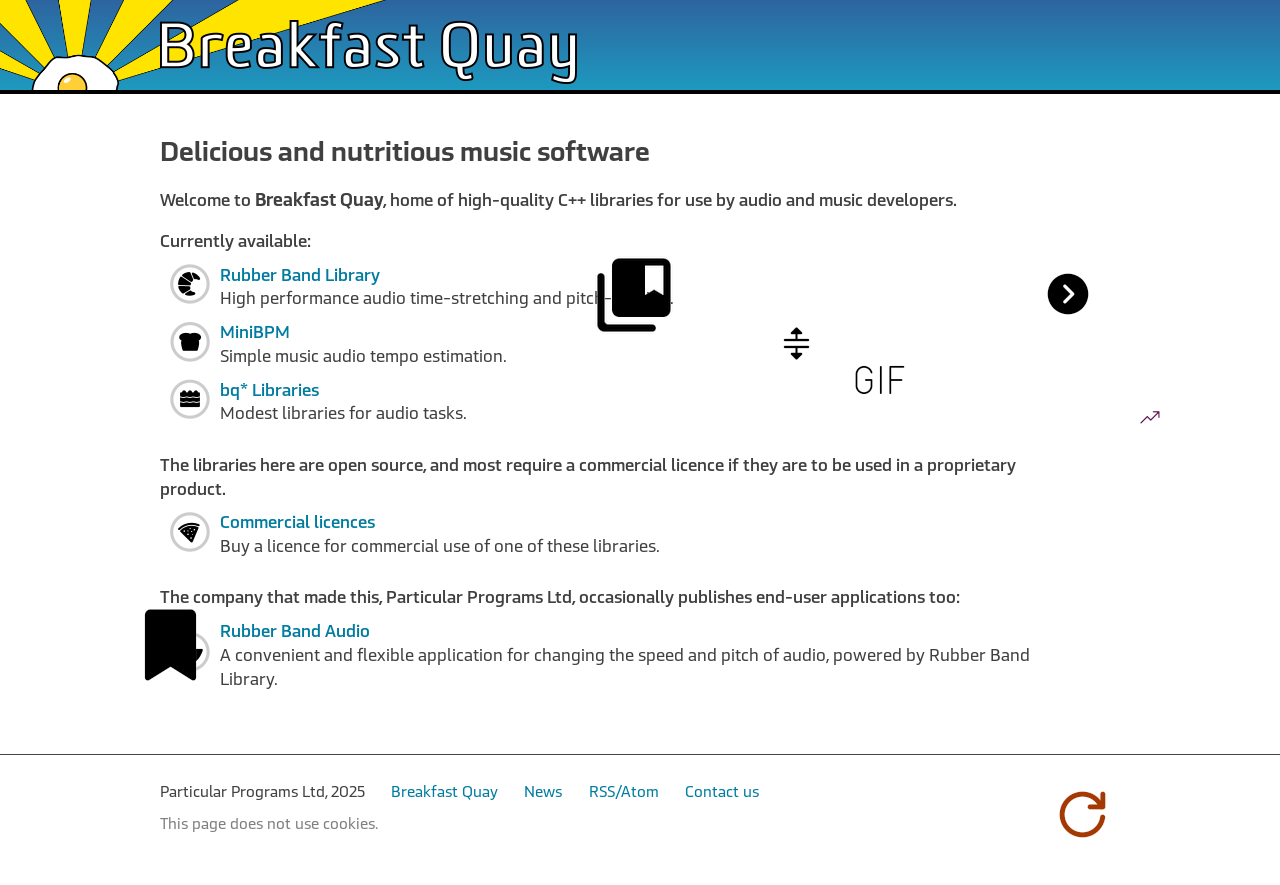  I want to click on access your bookmarked collections, so click(634, 295).